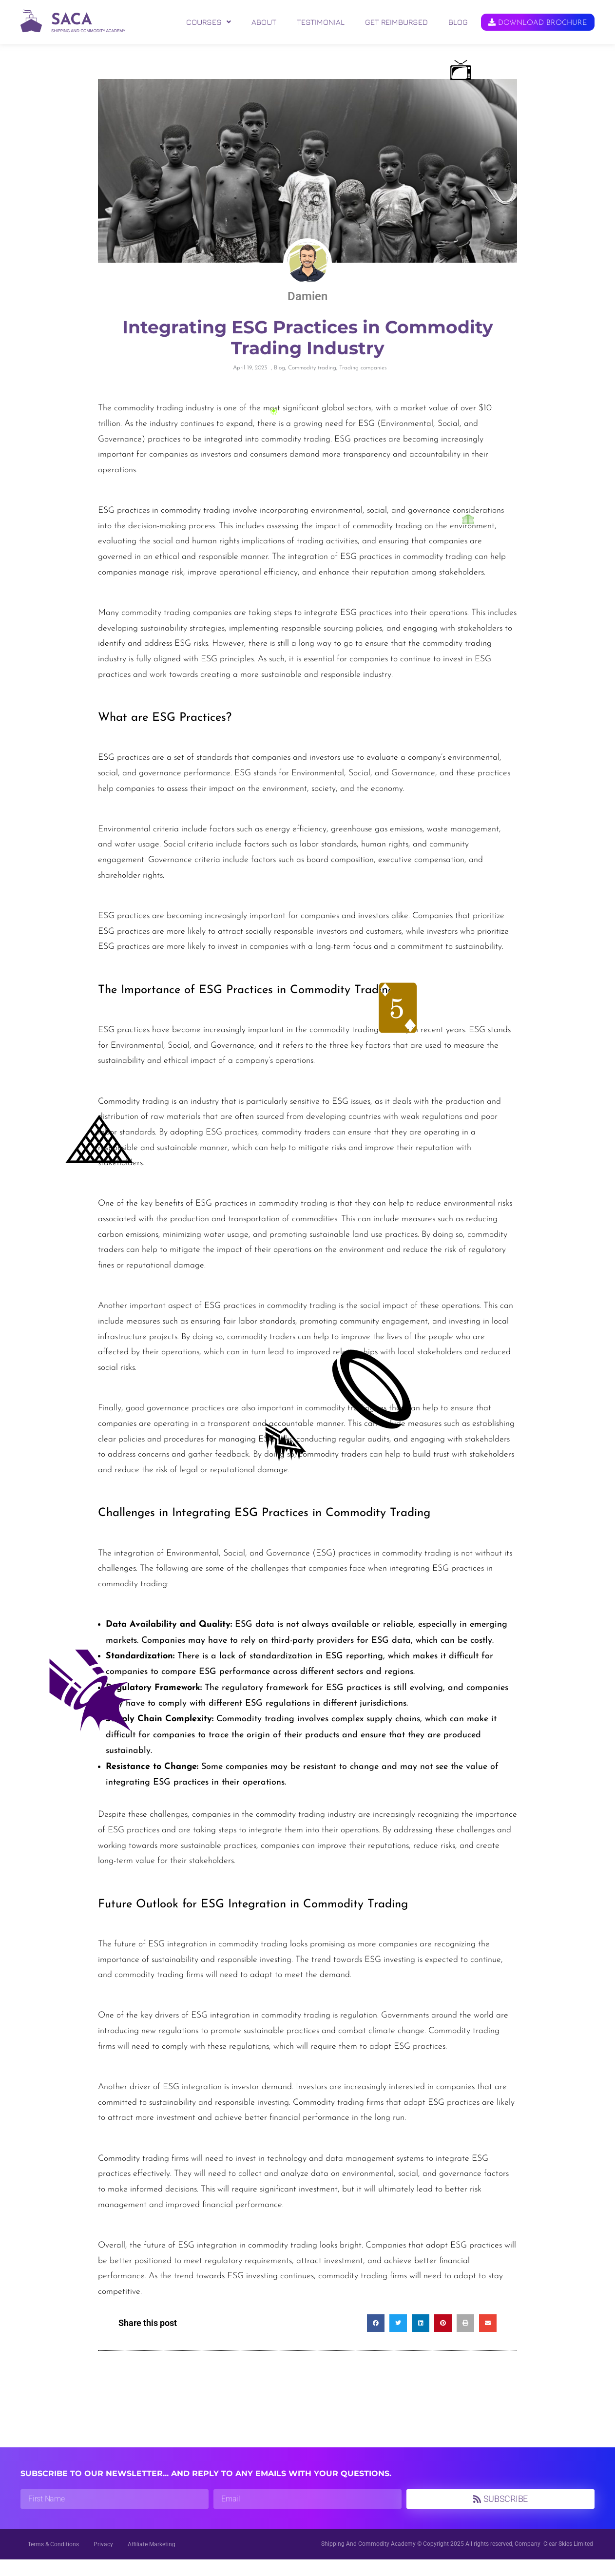 This screenshot has width=615, height=2576. What do you see at coordinates (372, 1389) in the screenshot?
I see `view tire or wheel settings` at bounding box center [372, 1389].